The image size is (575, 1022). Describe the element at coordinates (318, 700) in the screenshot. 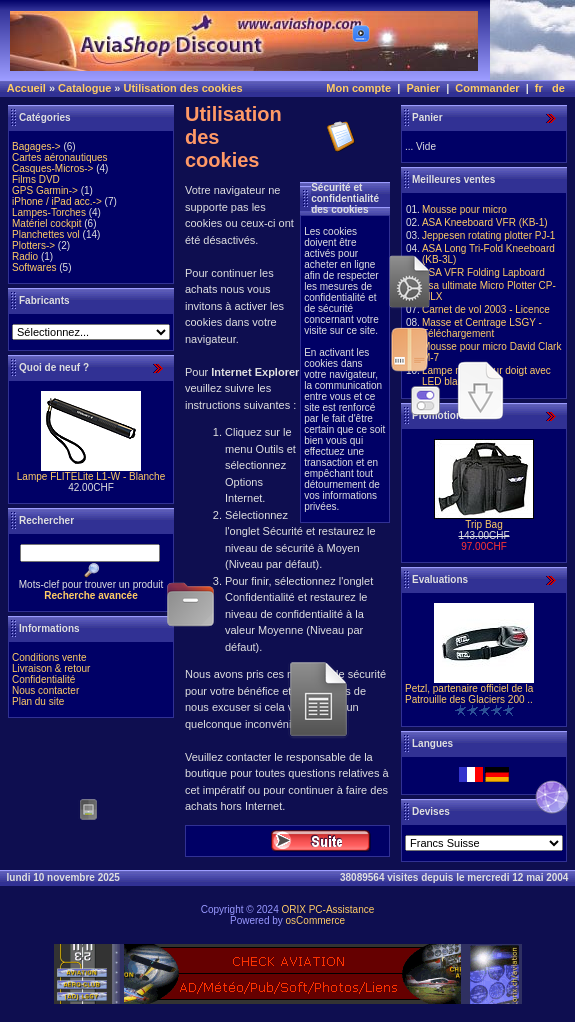

I see `open a kvtml vocabulary file` at that location.